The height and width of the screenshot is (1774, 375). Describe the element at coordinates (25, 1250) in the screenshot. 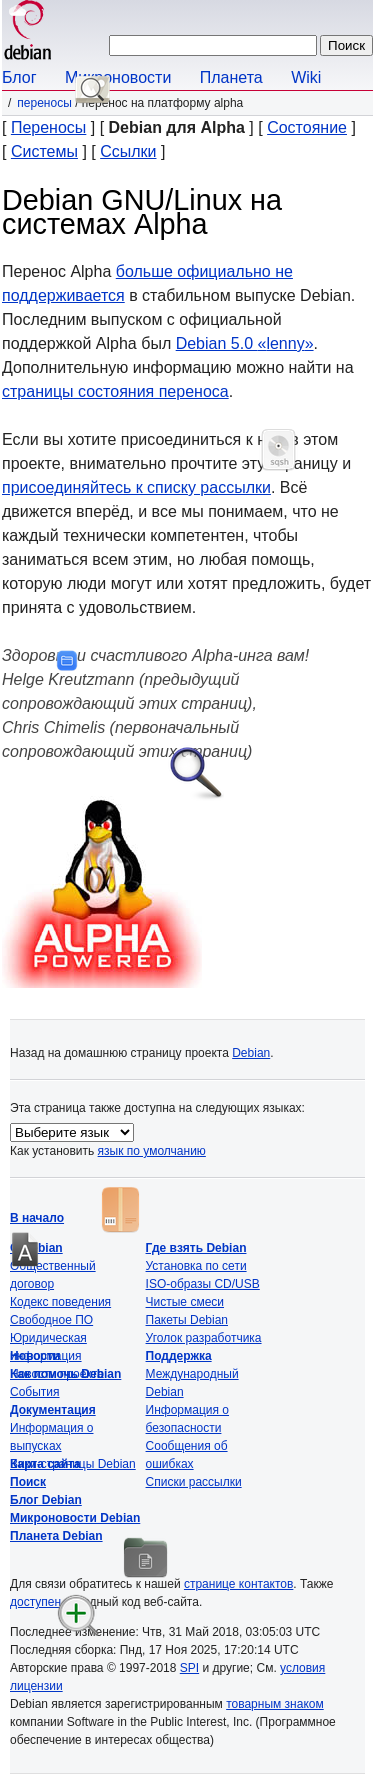

I see `a generic font file` at that location.